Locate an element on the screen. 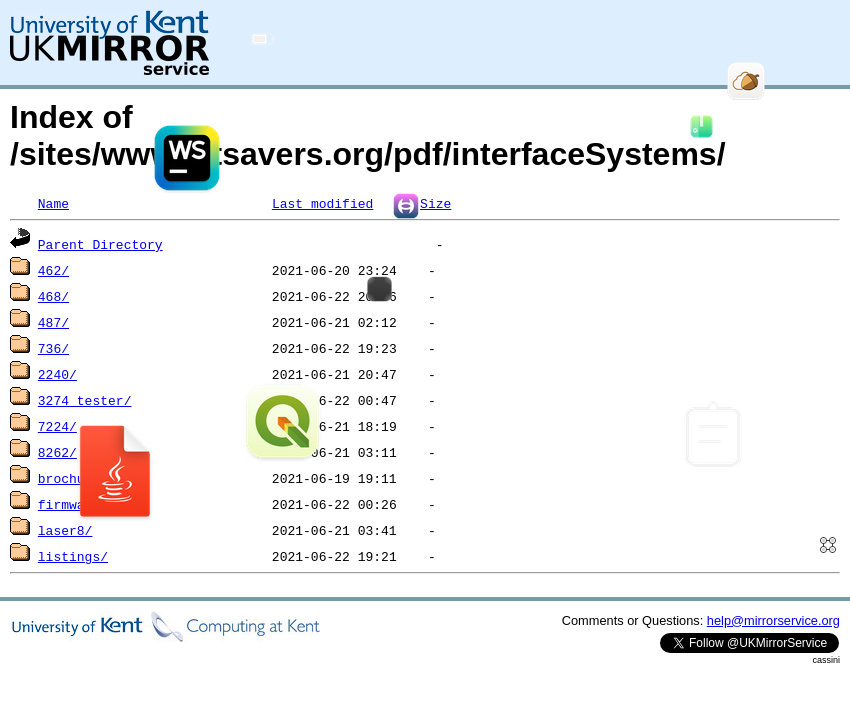 This screenshot has height=720, width=850. open nut cloud storage app is located at coordinates (746, 81).